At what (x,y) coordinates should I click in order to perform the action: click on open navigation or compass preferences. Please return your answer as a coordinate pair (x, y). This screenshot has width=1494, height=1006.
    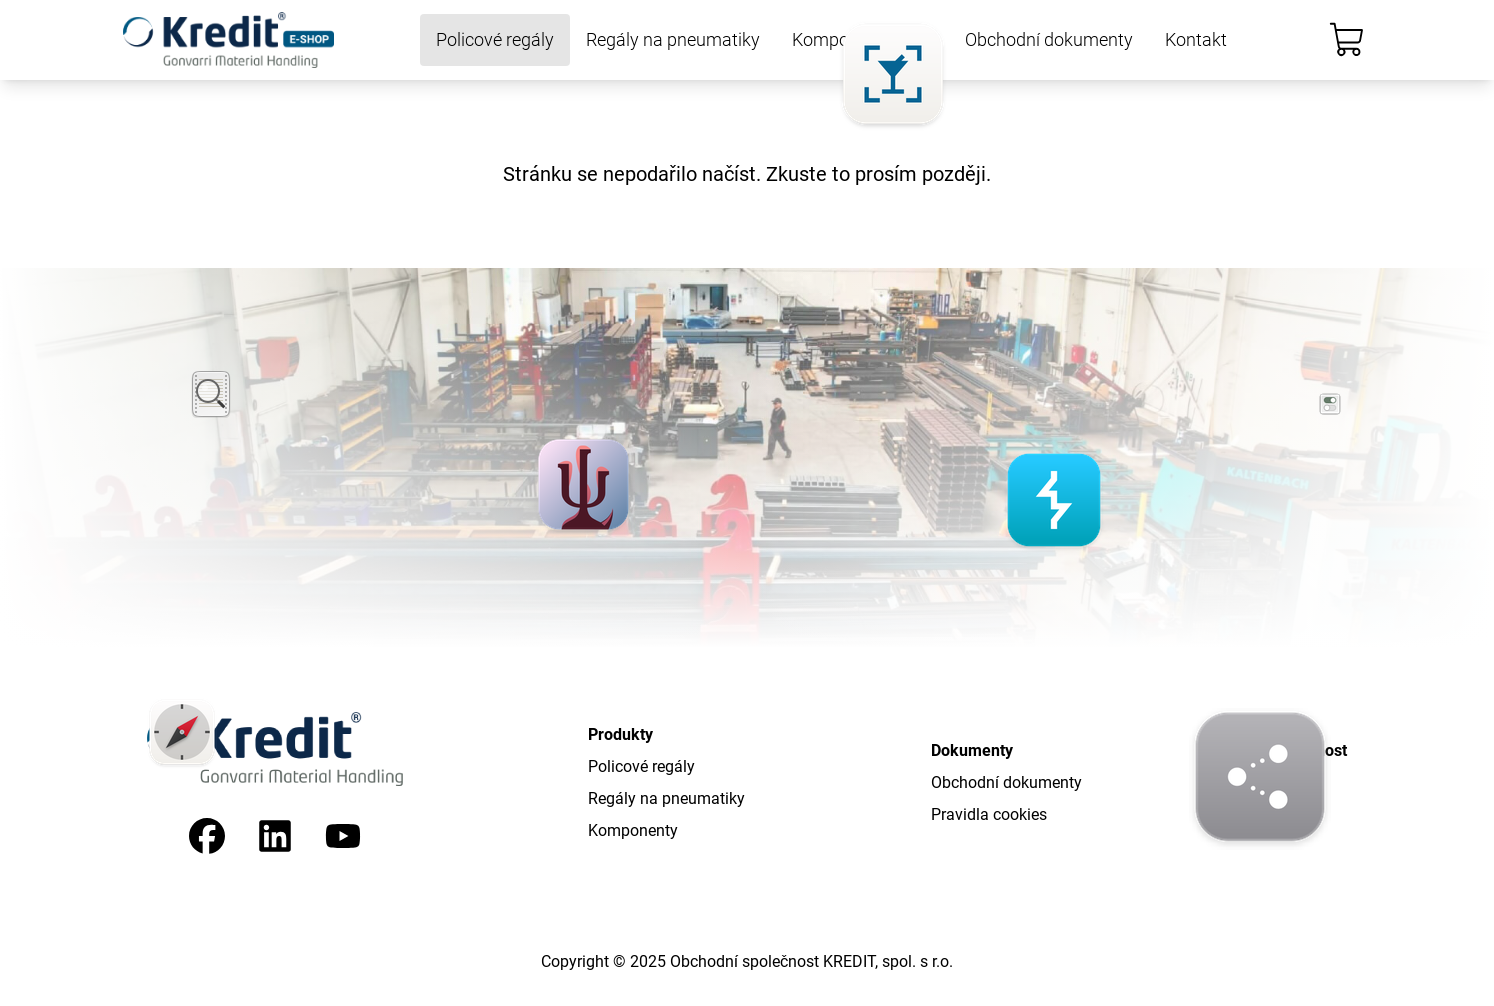
    Looking at the image, I should click on (182, 732).